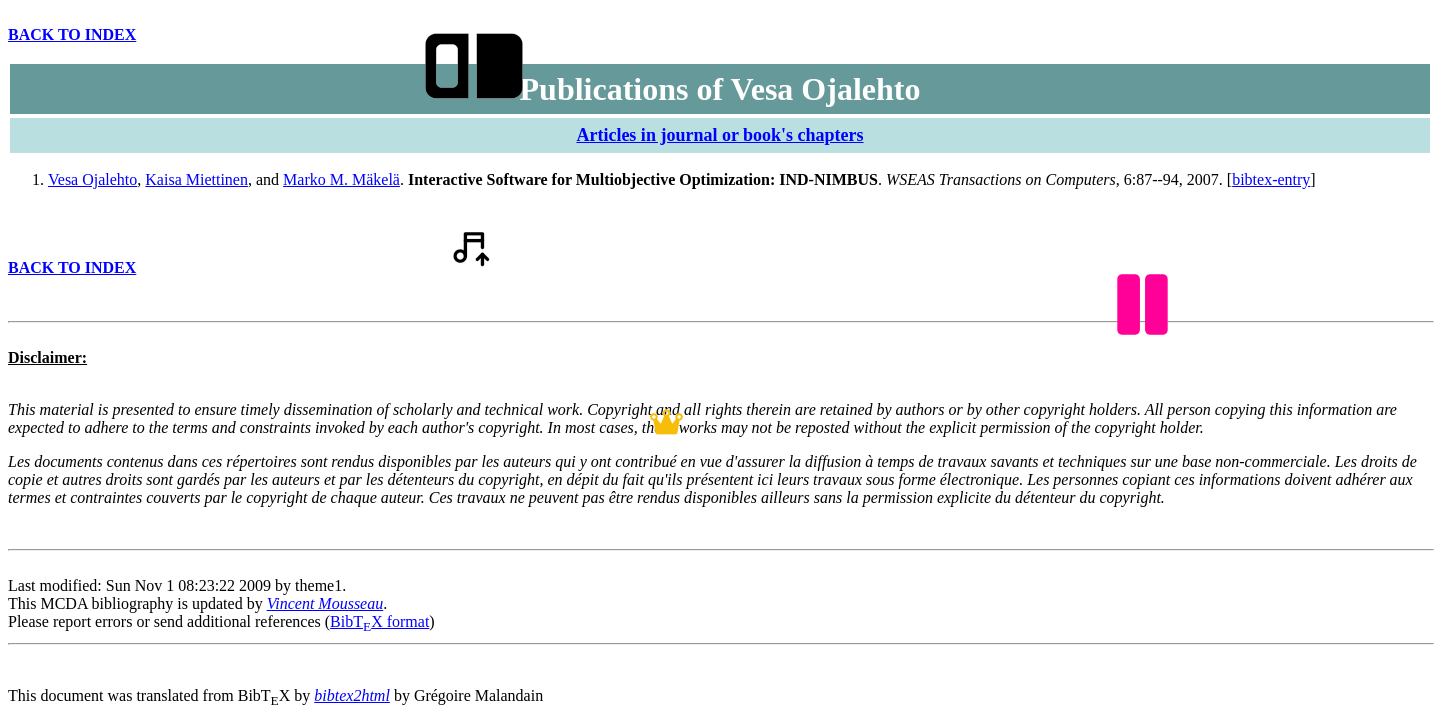 The width and height of the screenshot is (1440, 725). I want to click on switch to column view layout, so click(1142, 304).